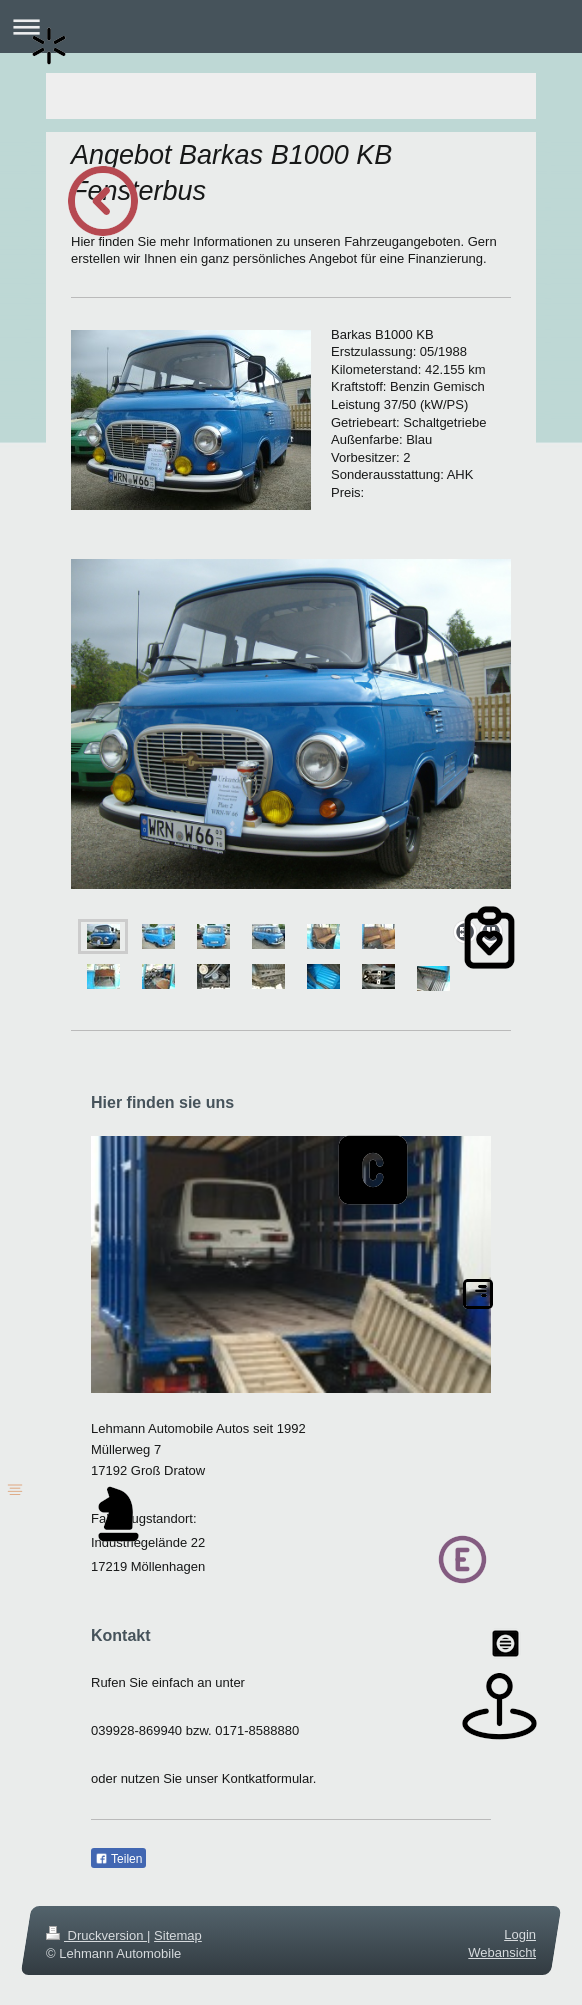 The width and height of the screenshot is (582, 2005). What do you see at coordinates (462, 1559) in the screenshot?
I see `indicates an "E" rating or classification` at bounding box center [462, 1559].